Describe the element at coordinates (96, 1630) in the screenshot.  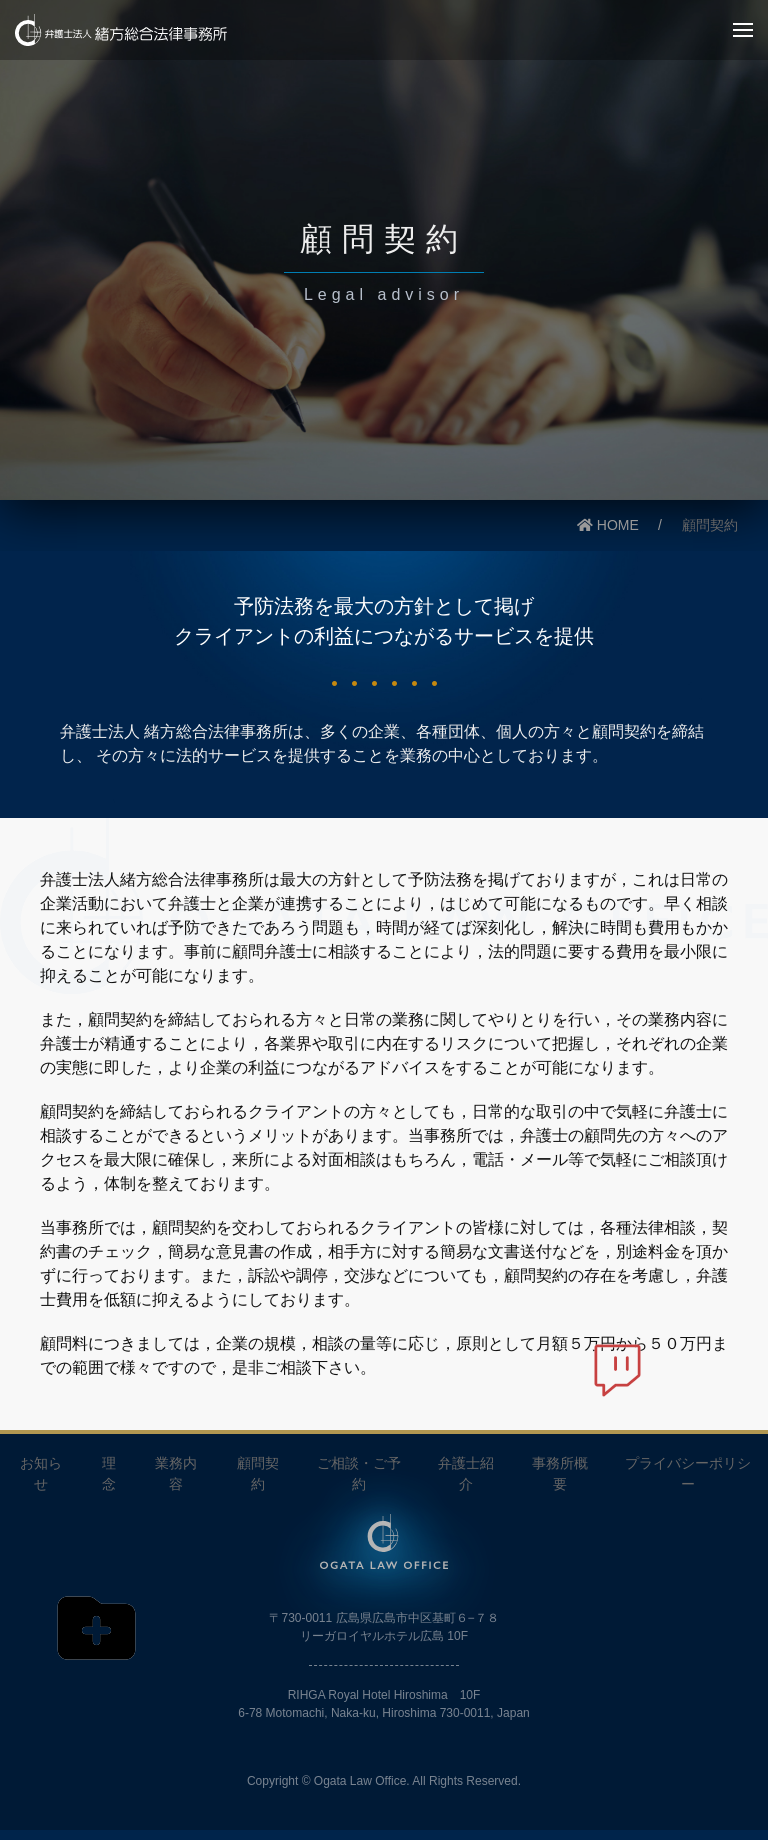
I see `create a new folder` at that location.